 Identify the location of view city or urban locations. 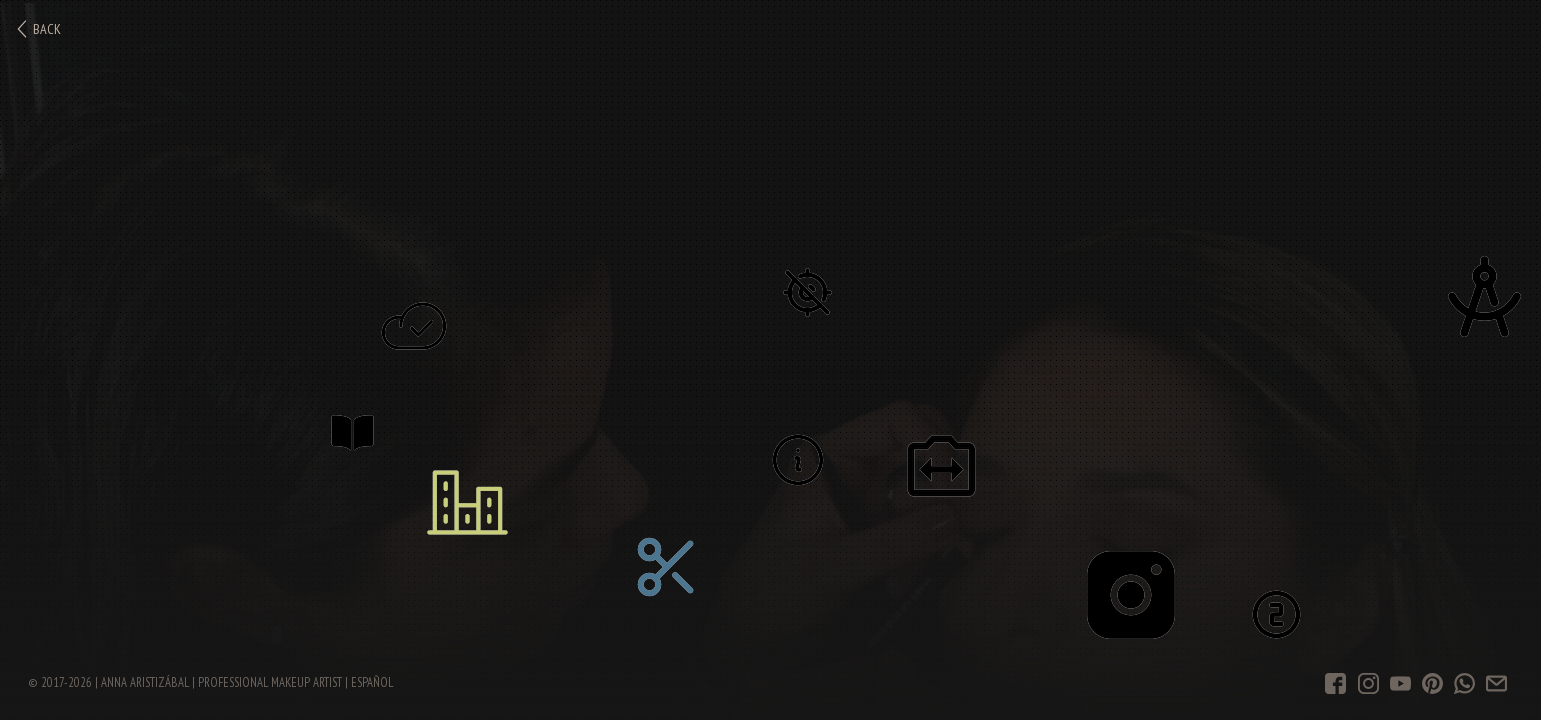
(467, 502).